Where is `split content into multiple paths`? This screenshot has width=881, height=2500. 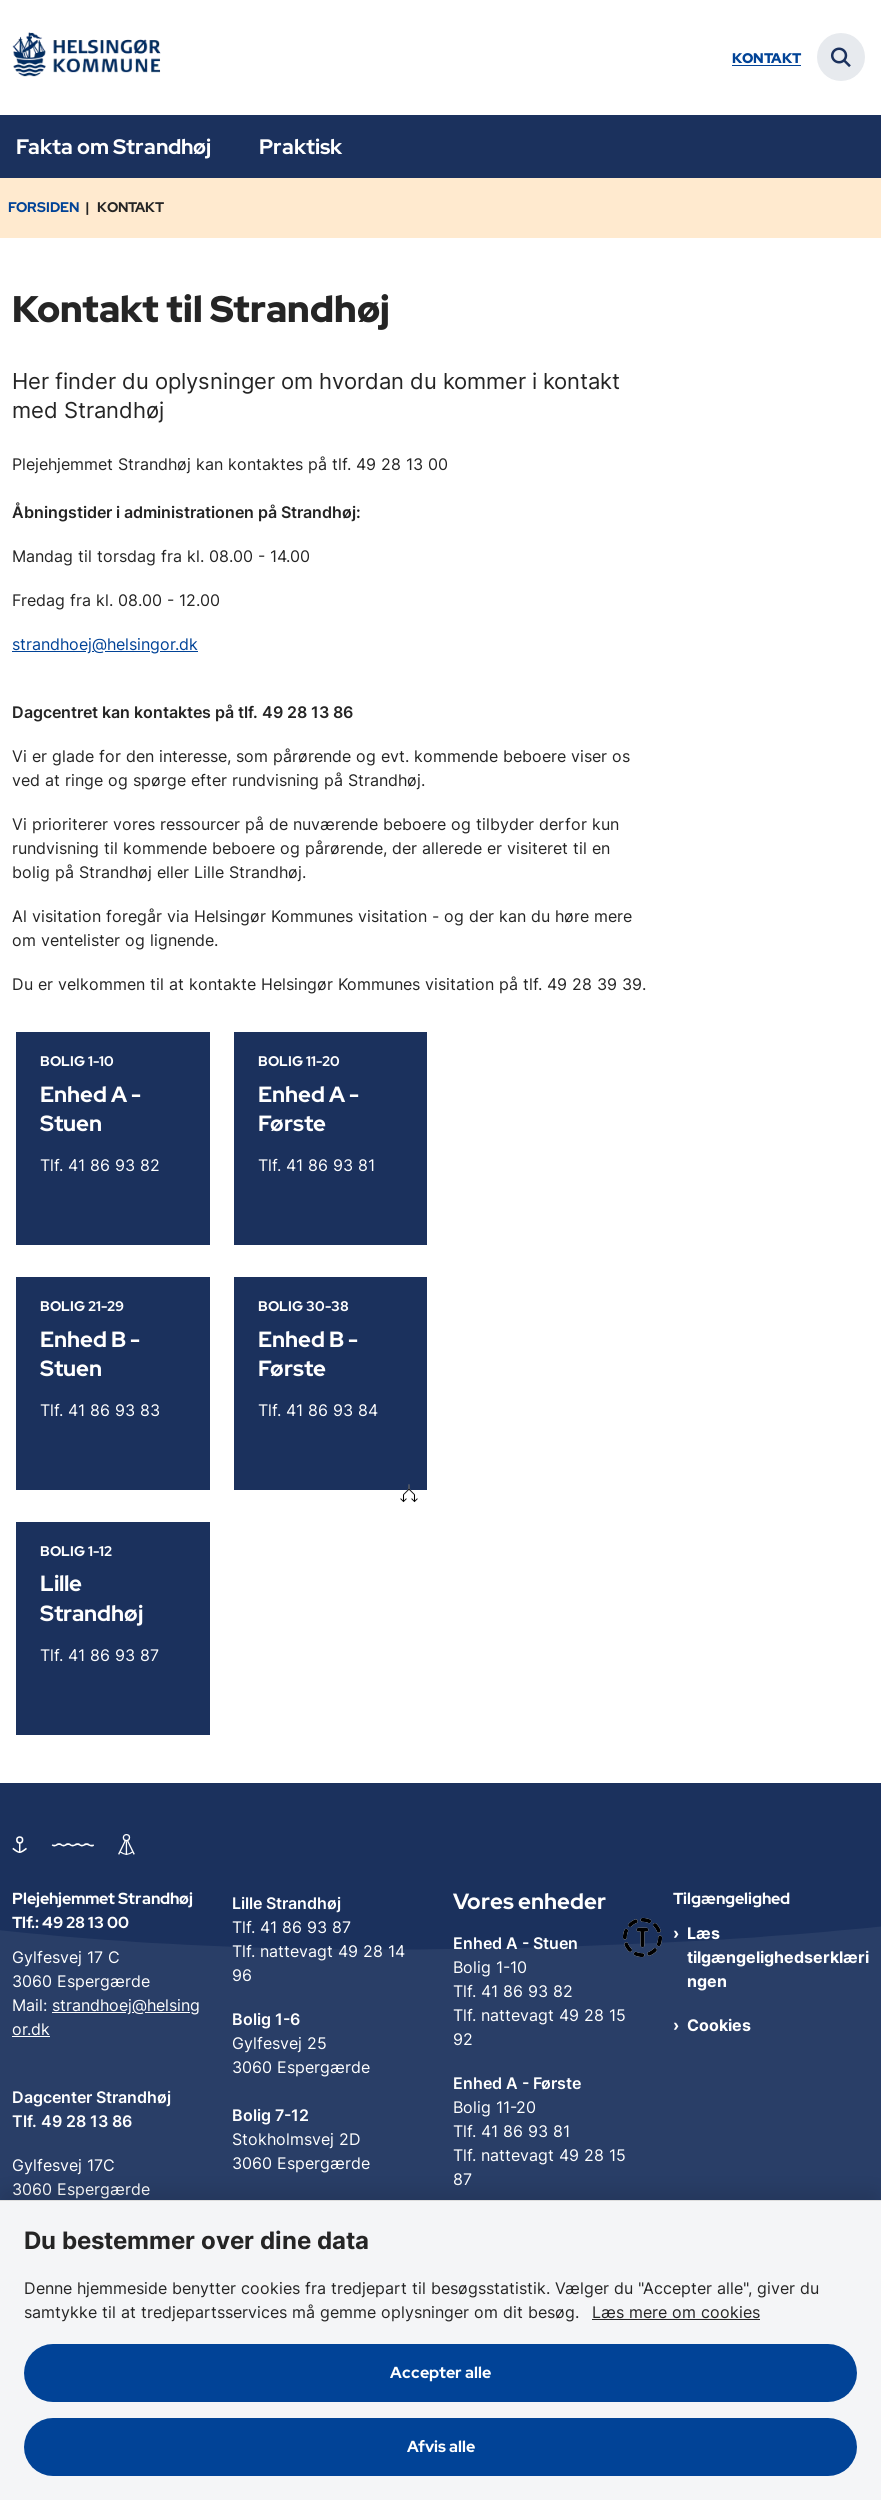 split content into multiple paths is located at coordinates (409, 1494).